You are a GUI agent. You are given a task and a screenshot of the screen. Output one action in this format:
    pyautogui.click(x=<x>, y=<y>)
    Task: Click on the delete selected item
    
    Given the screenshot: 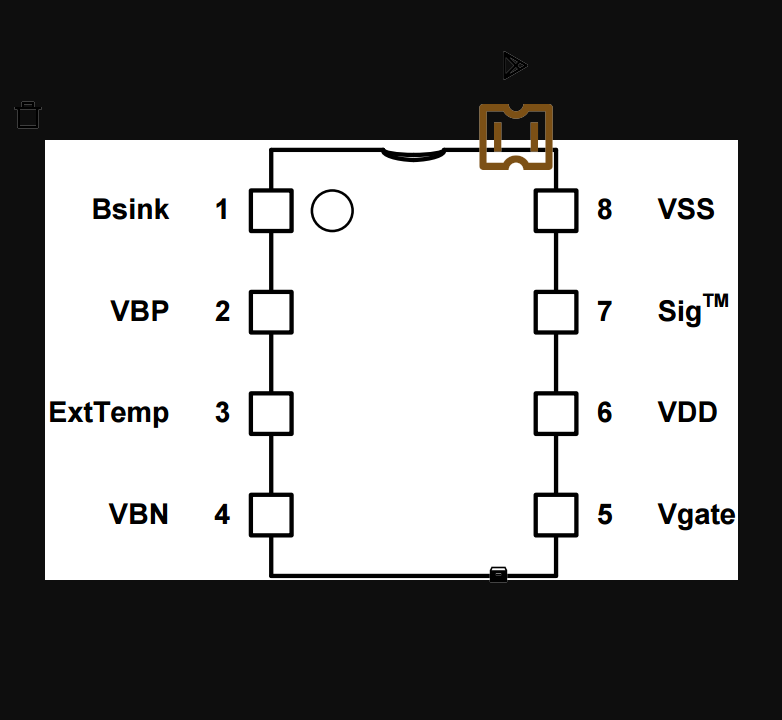 What is the action you would take?
    pyautogui.click(x=28, y=115)
    